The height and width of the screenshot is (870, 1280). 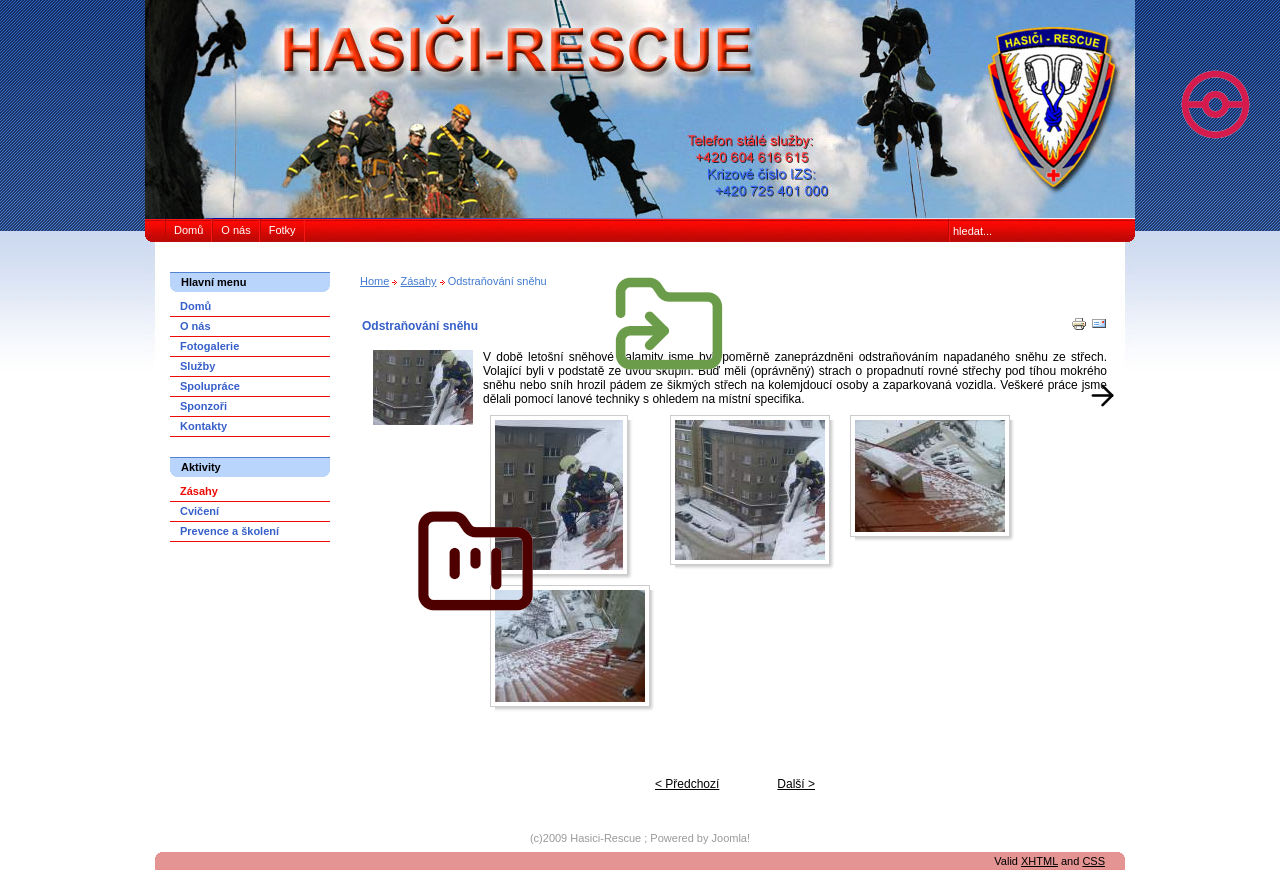 What do you see at coordinates (669, 326) in the screenshot?
I see `create a symbolic link to this folder` at bounding box center [669, 326].